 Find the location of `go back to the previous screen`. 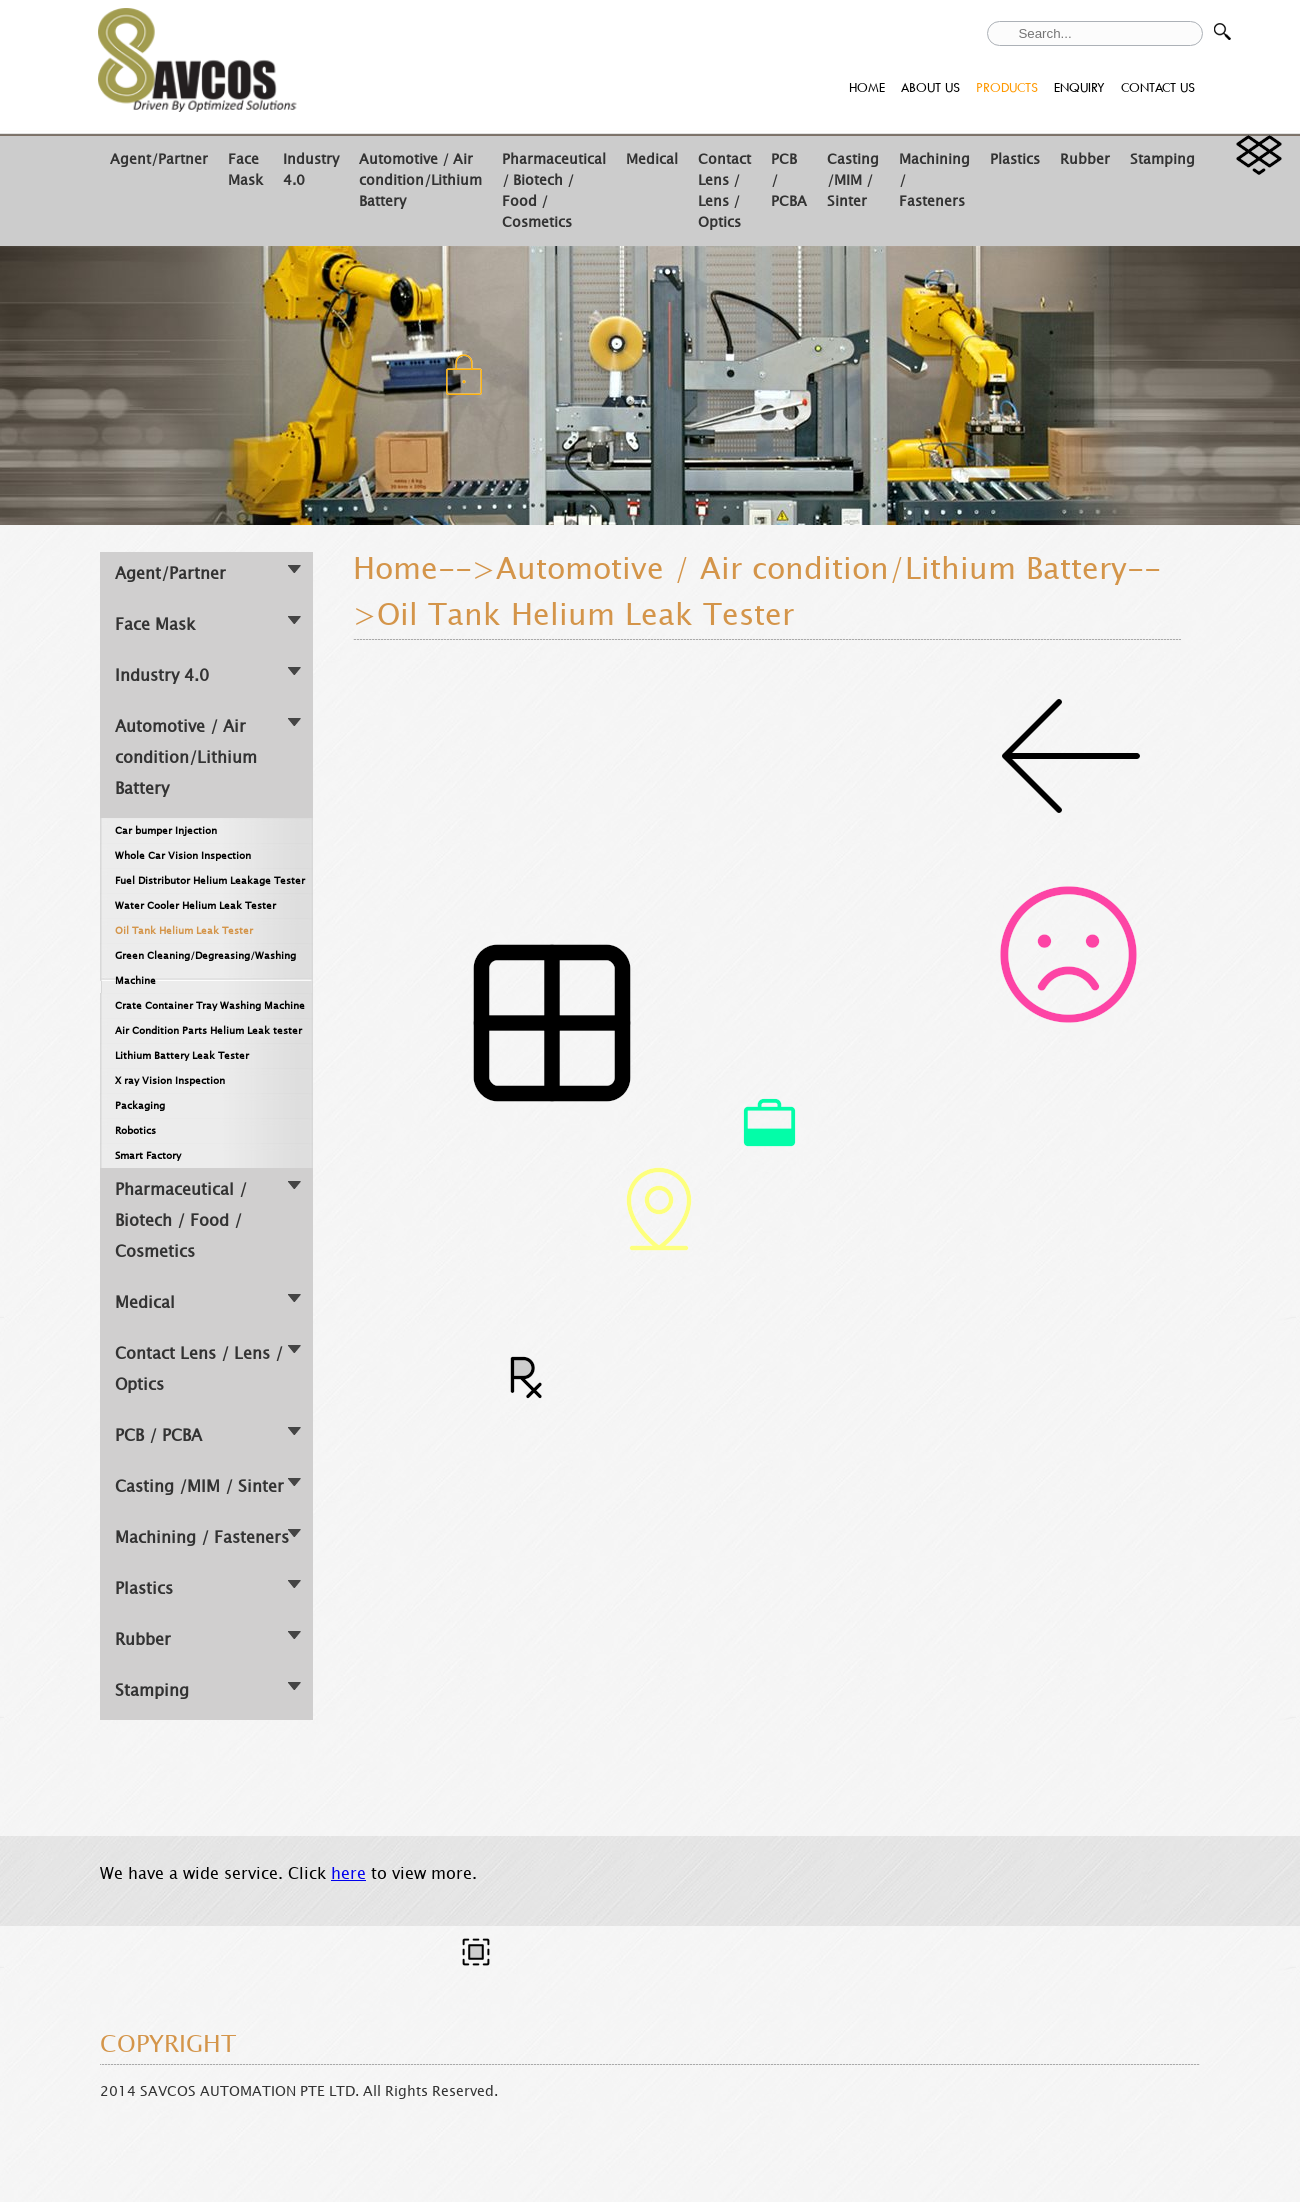

go back to the previous screen is located at coordinates (1071, 756).